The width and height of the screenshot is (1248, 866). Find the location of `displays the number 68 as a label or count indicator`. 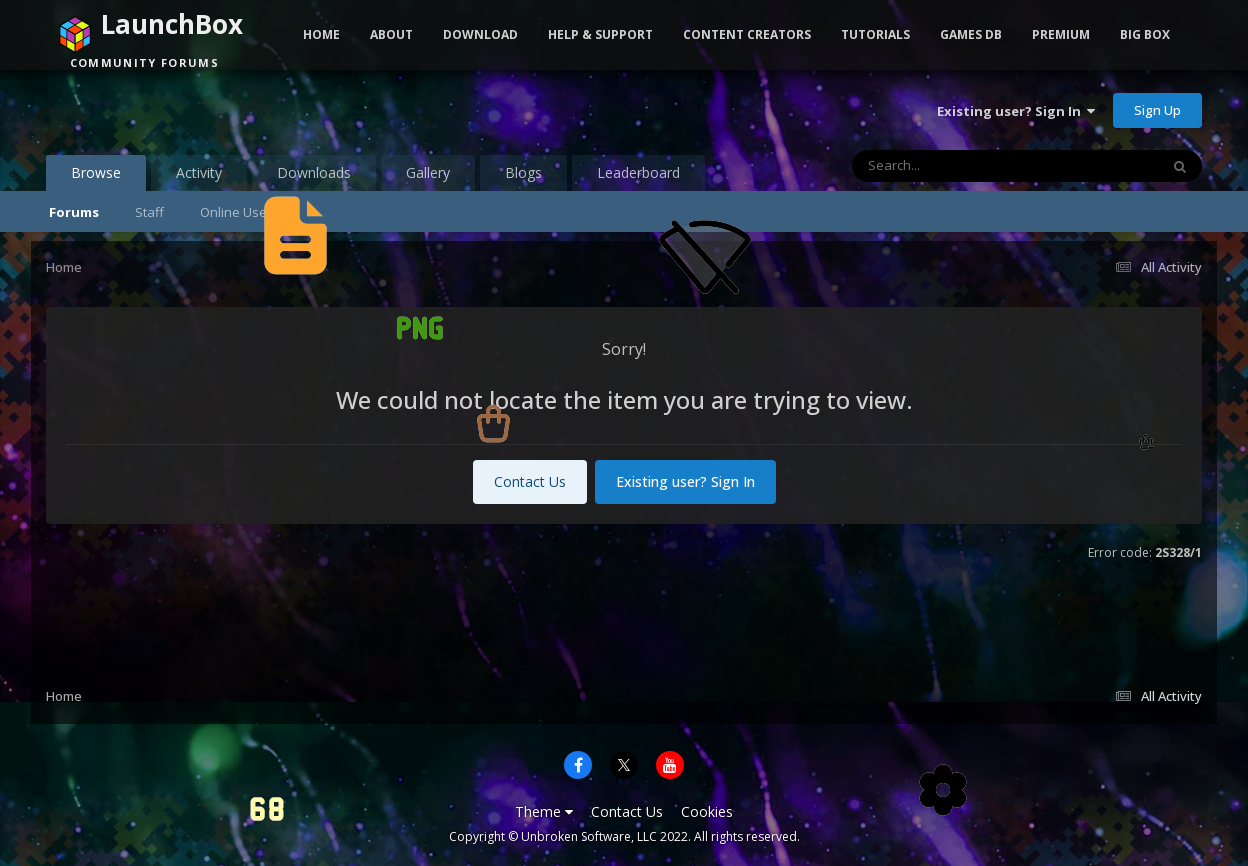

displays the number 68 as a label or count indicator is located at coordinates (267, 809).